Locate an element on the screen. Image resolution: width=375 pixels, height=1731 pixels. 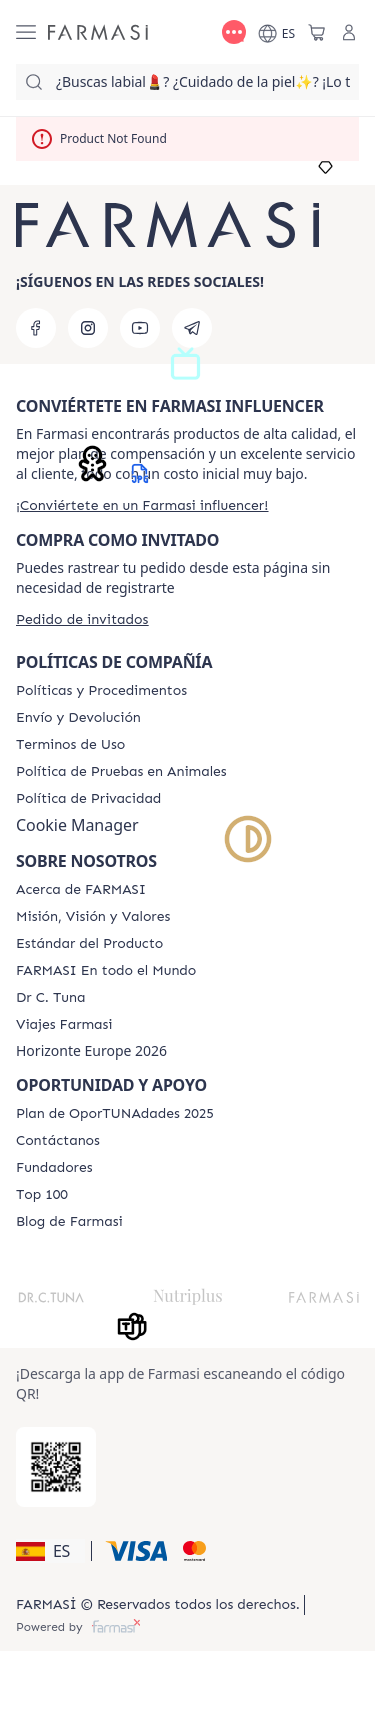
indicates a JPG image file type is located at coordinates (139, 473).